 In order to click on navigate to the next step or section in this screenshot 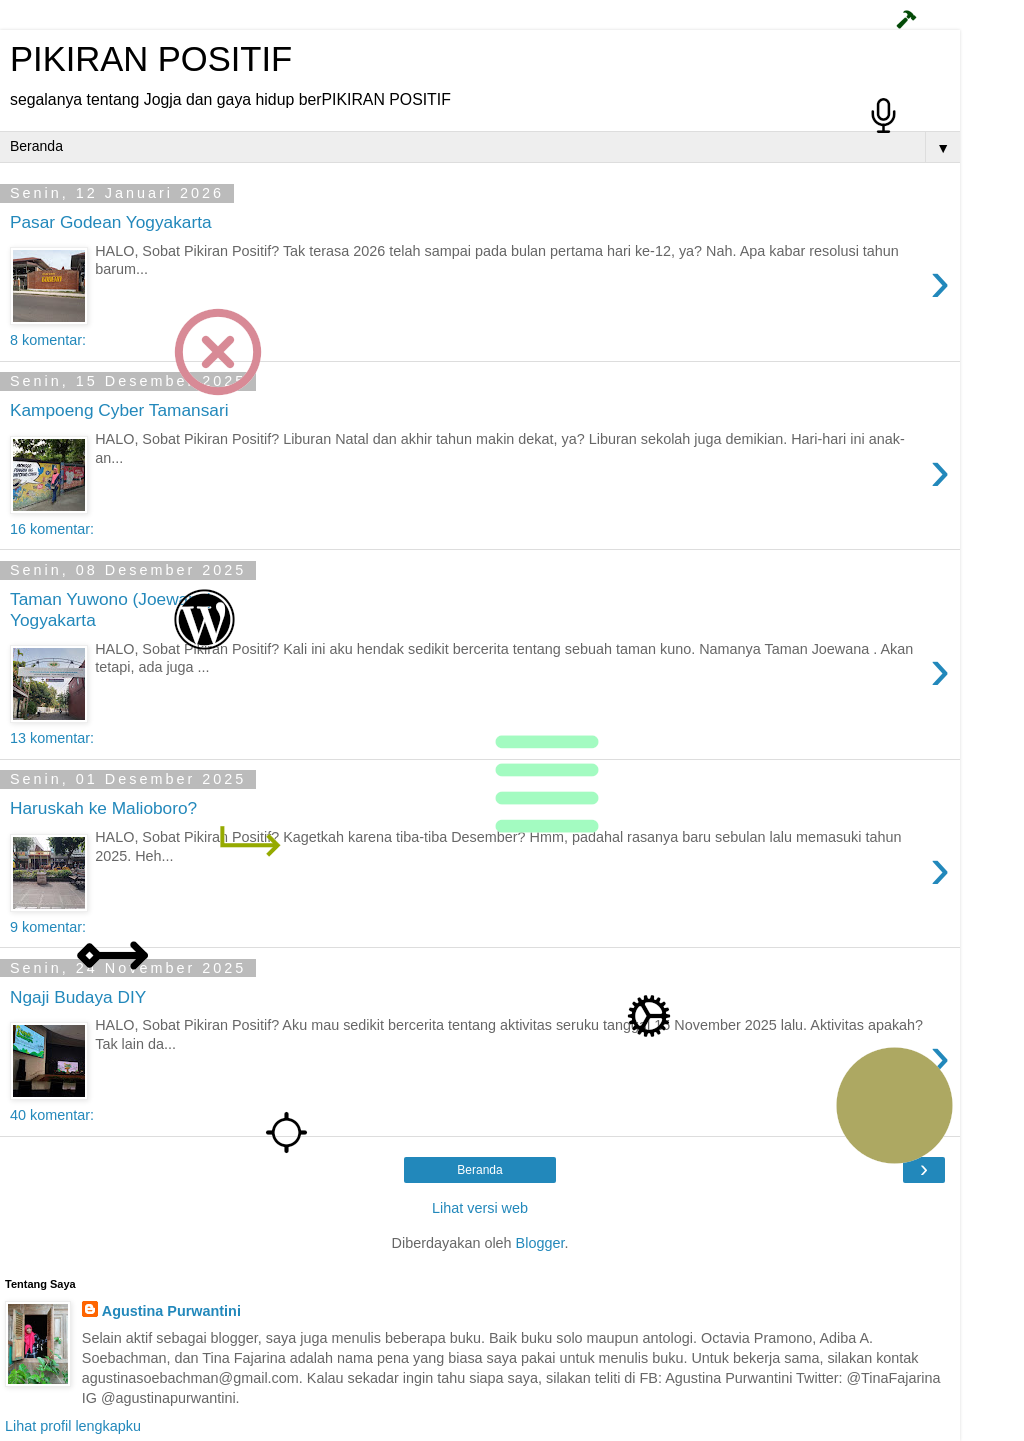, I will do `click(112, 955)`.